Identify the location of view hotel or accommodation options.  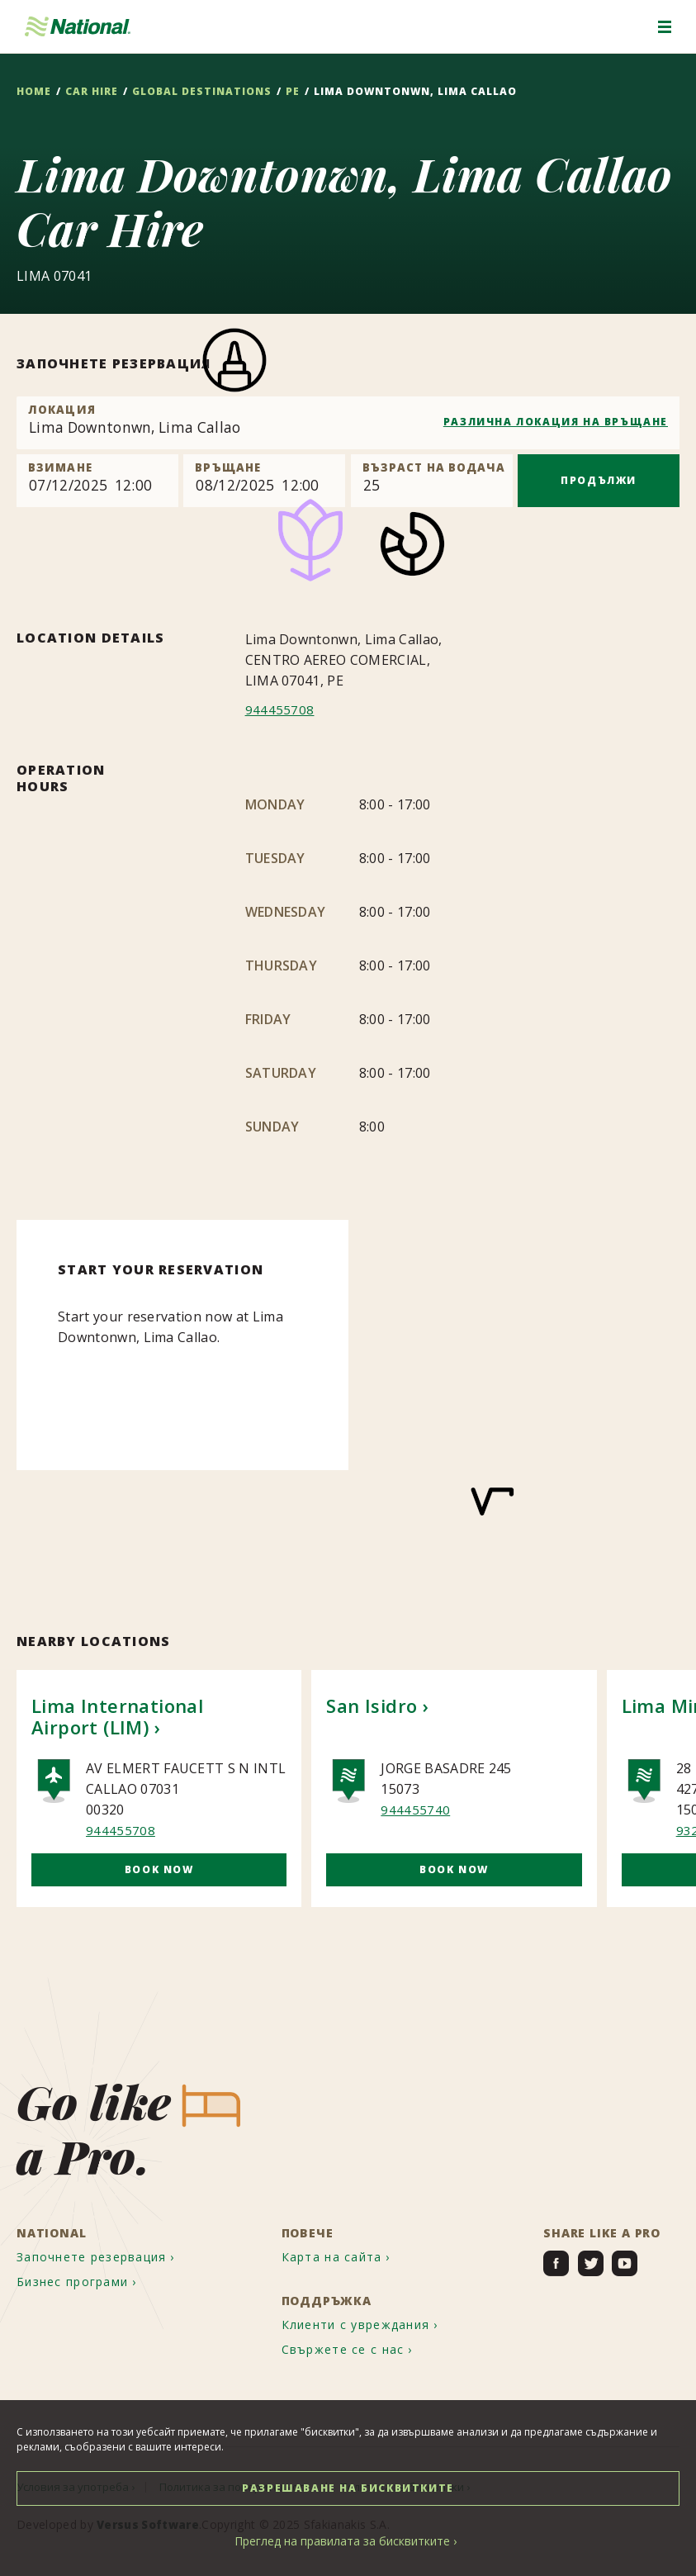
(209, 2105).